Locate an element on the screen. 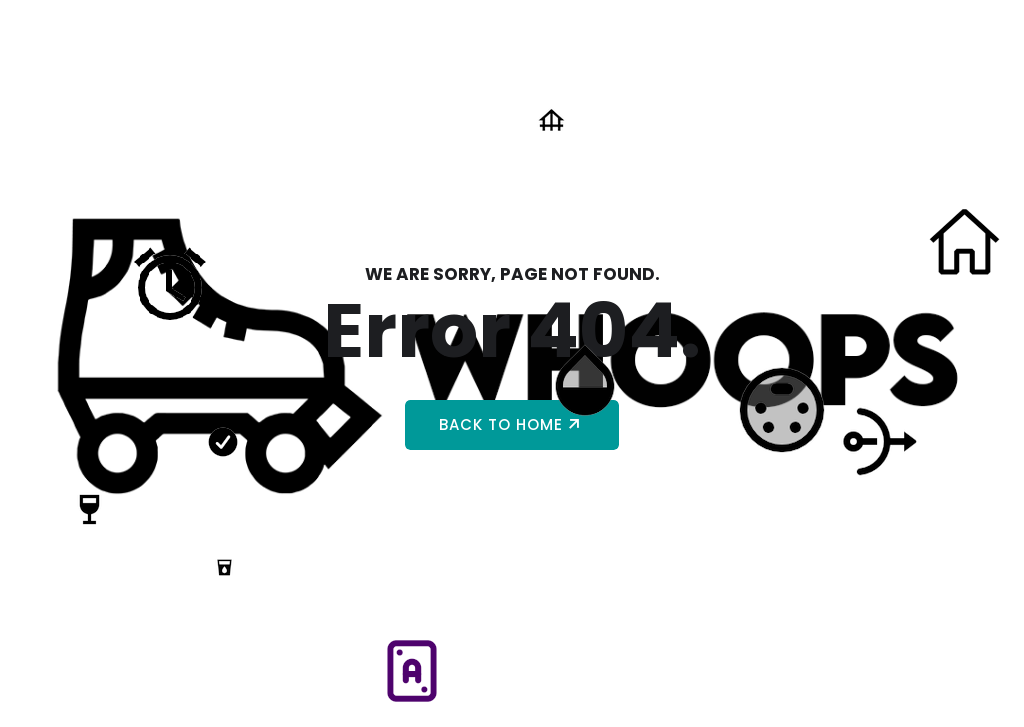 This screenshot has height=727, width=1024. navigate to the home screen is located at coordinates (964, 243).